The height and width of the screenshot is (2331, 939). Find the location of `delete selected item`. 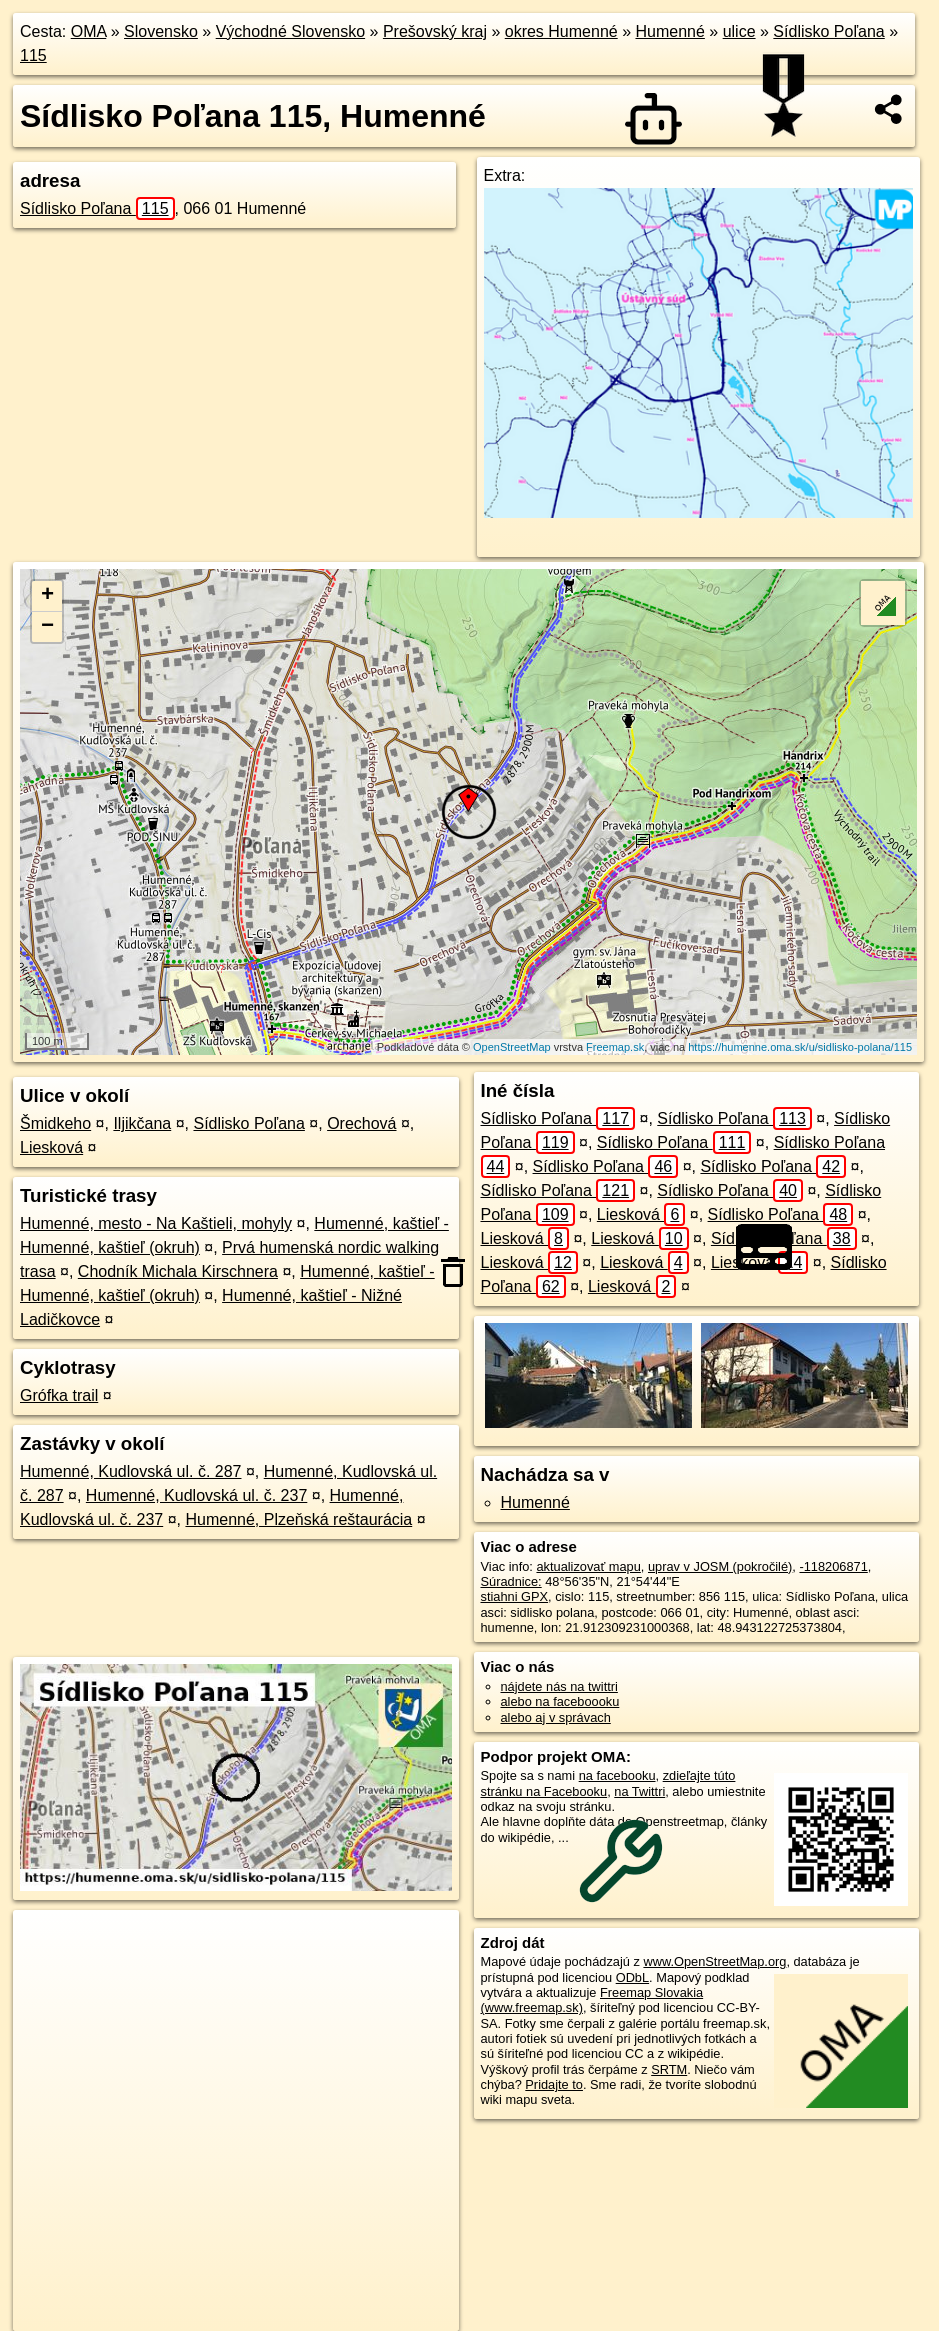

delete selected item is located at coordinates (453, 1272).